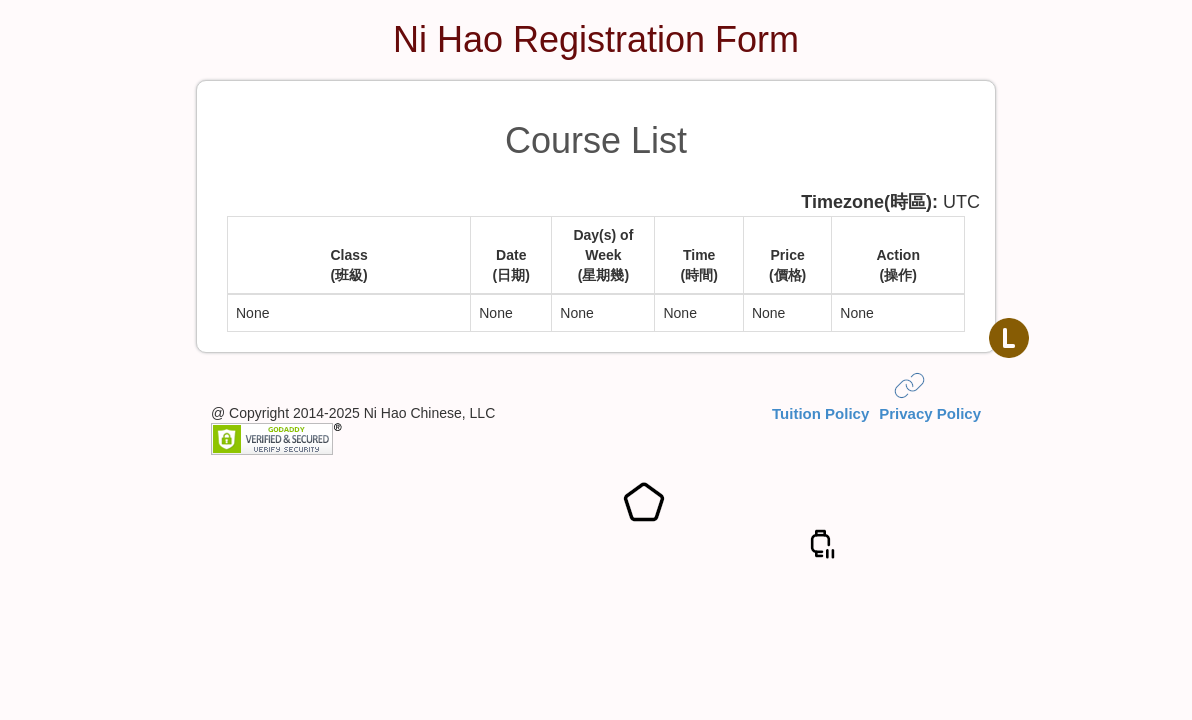  I want to click on copy or share a link, so click(909, 385).